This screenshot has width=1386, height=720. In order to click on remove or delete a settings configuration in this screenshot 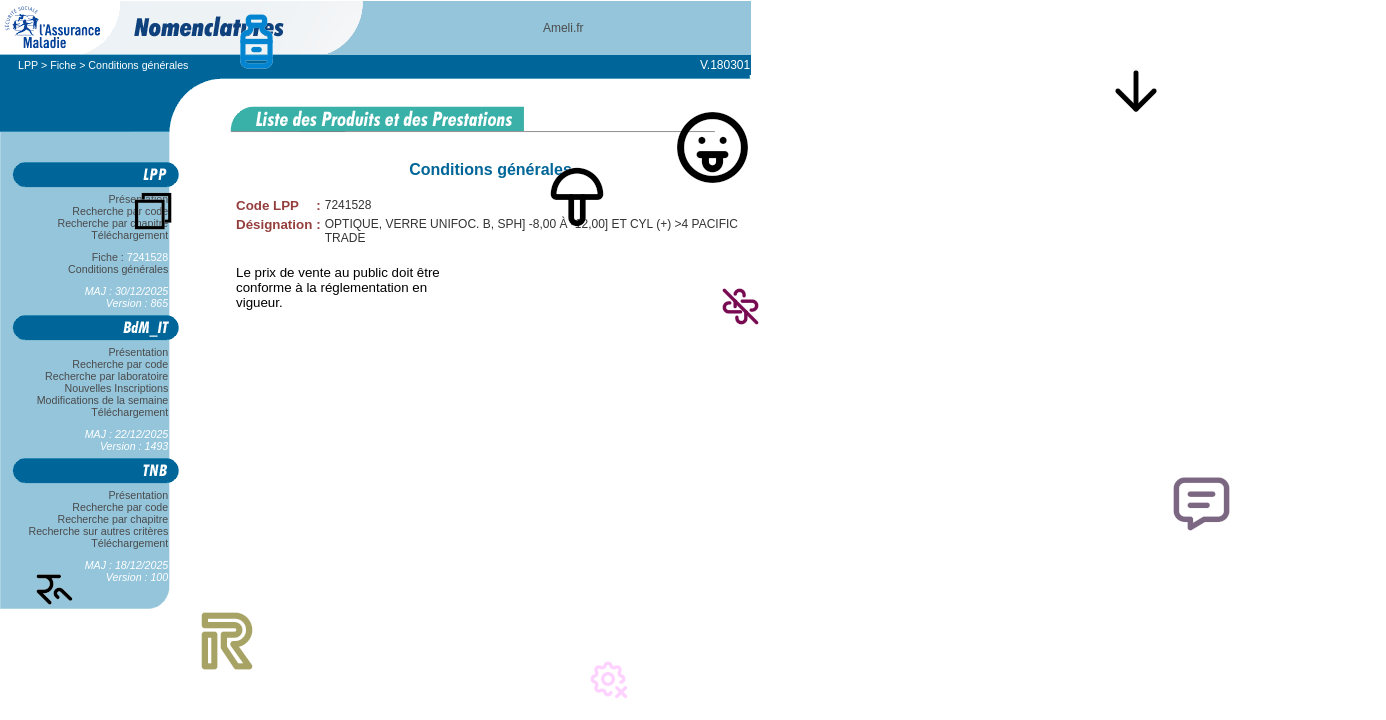, I will do `click(608, 679)`.